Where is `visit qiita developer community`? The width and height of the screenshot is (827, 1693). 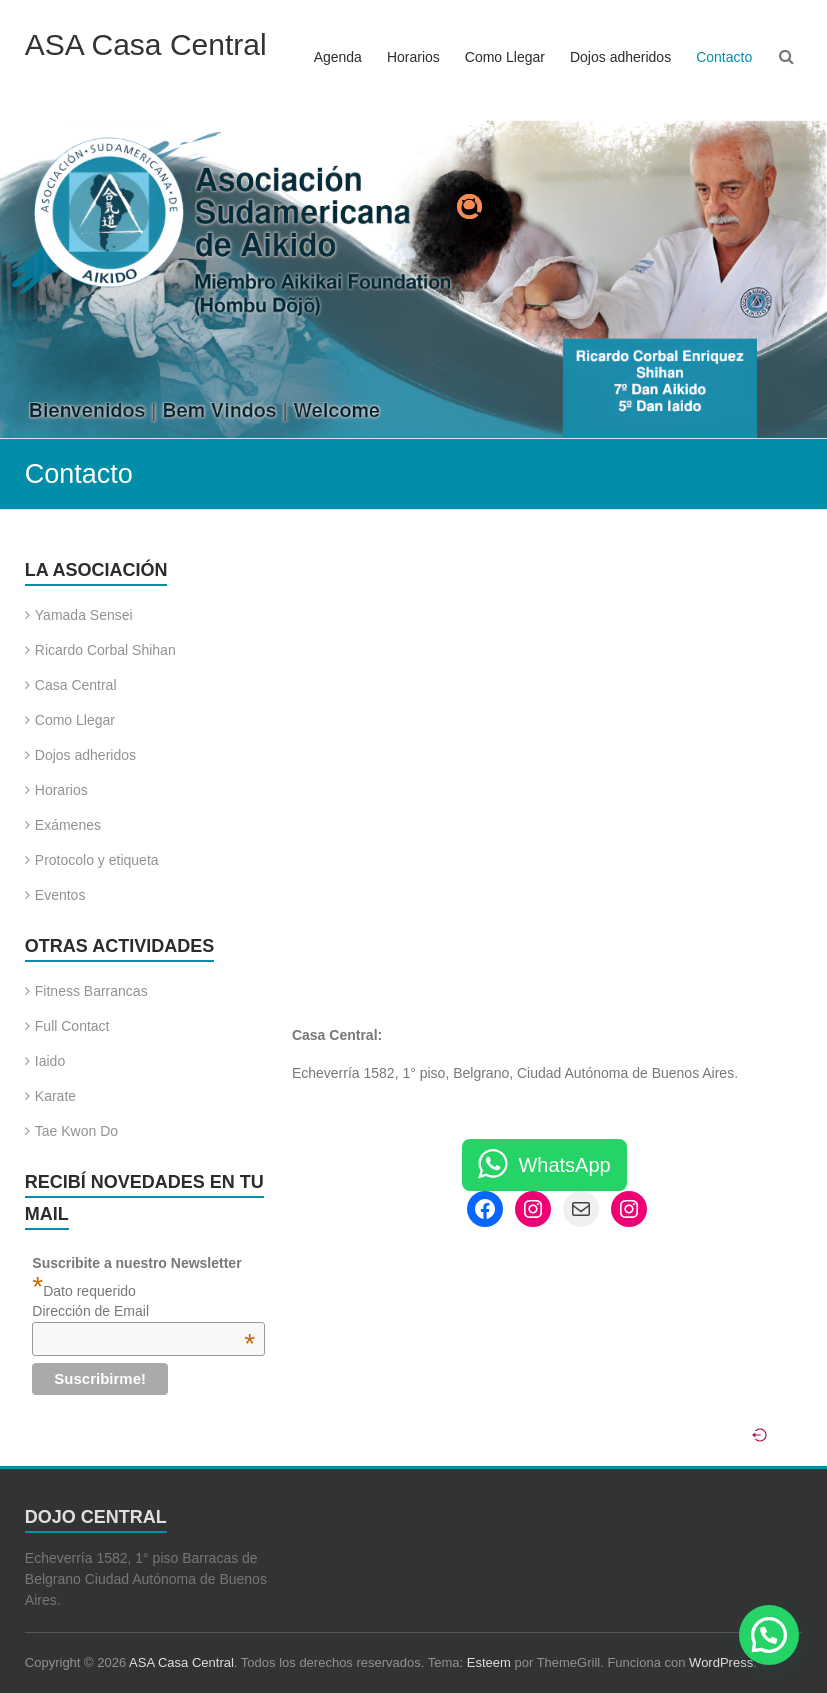
visit qiita developer community is located at coordinates (469, 206).